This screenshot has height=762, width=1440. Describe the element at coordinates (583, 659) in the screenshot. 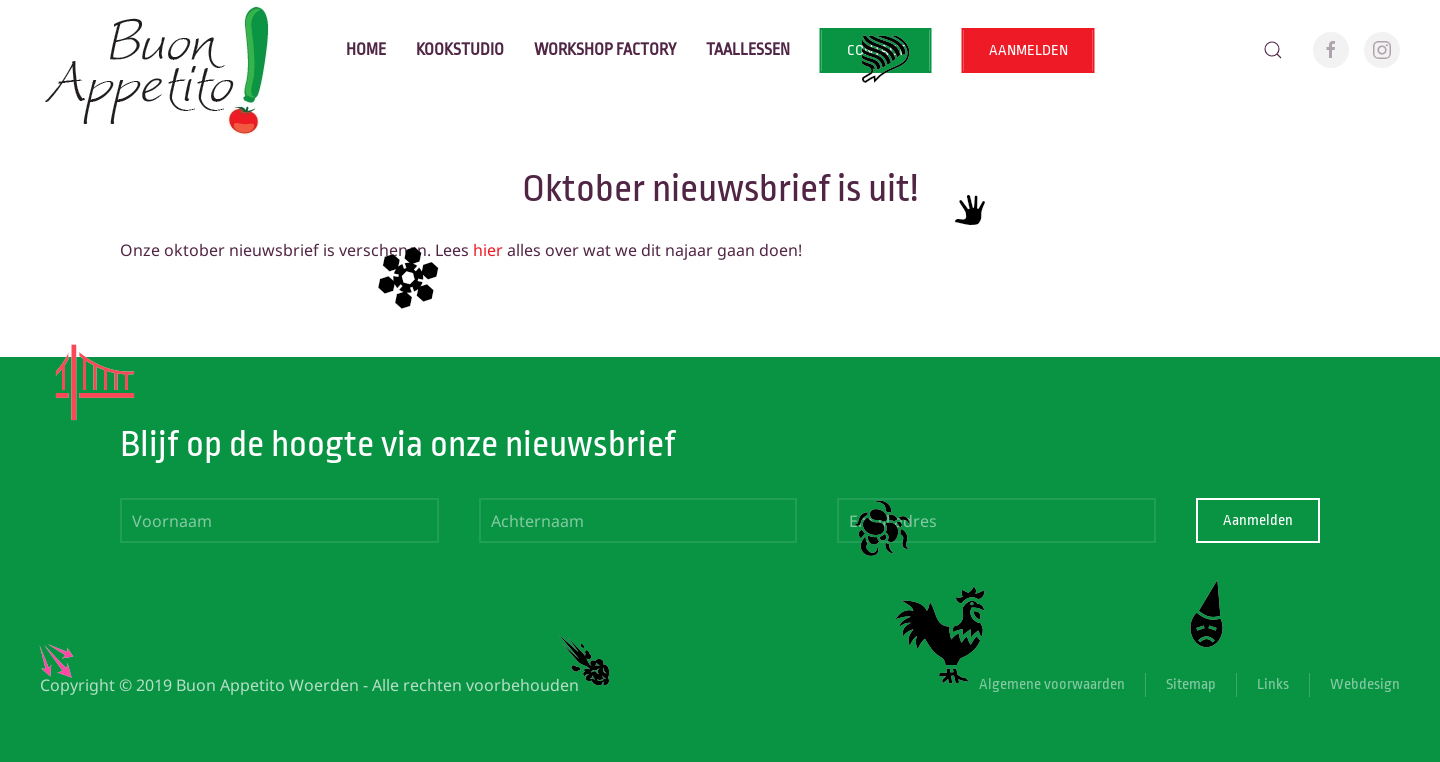

I see `activate steam or vapor ability` at that location.